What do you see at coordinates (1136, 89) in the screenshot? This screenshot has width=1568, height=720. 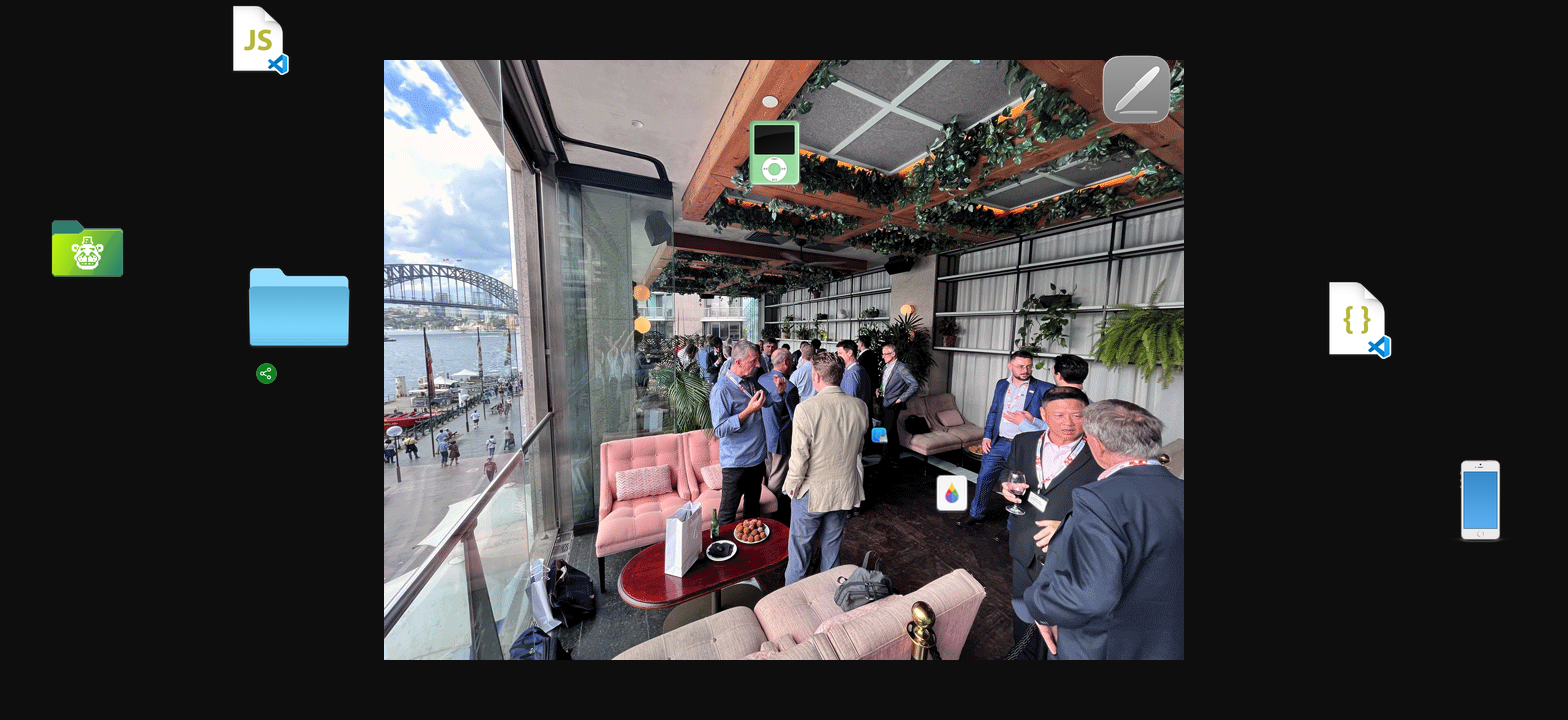 I see `open Pages for document editing` at bounding box center [1136, 89].